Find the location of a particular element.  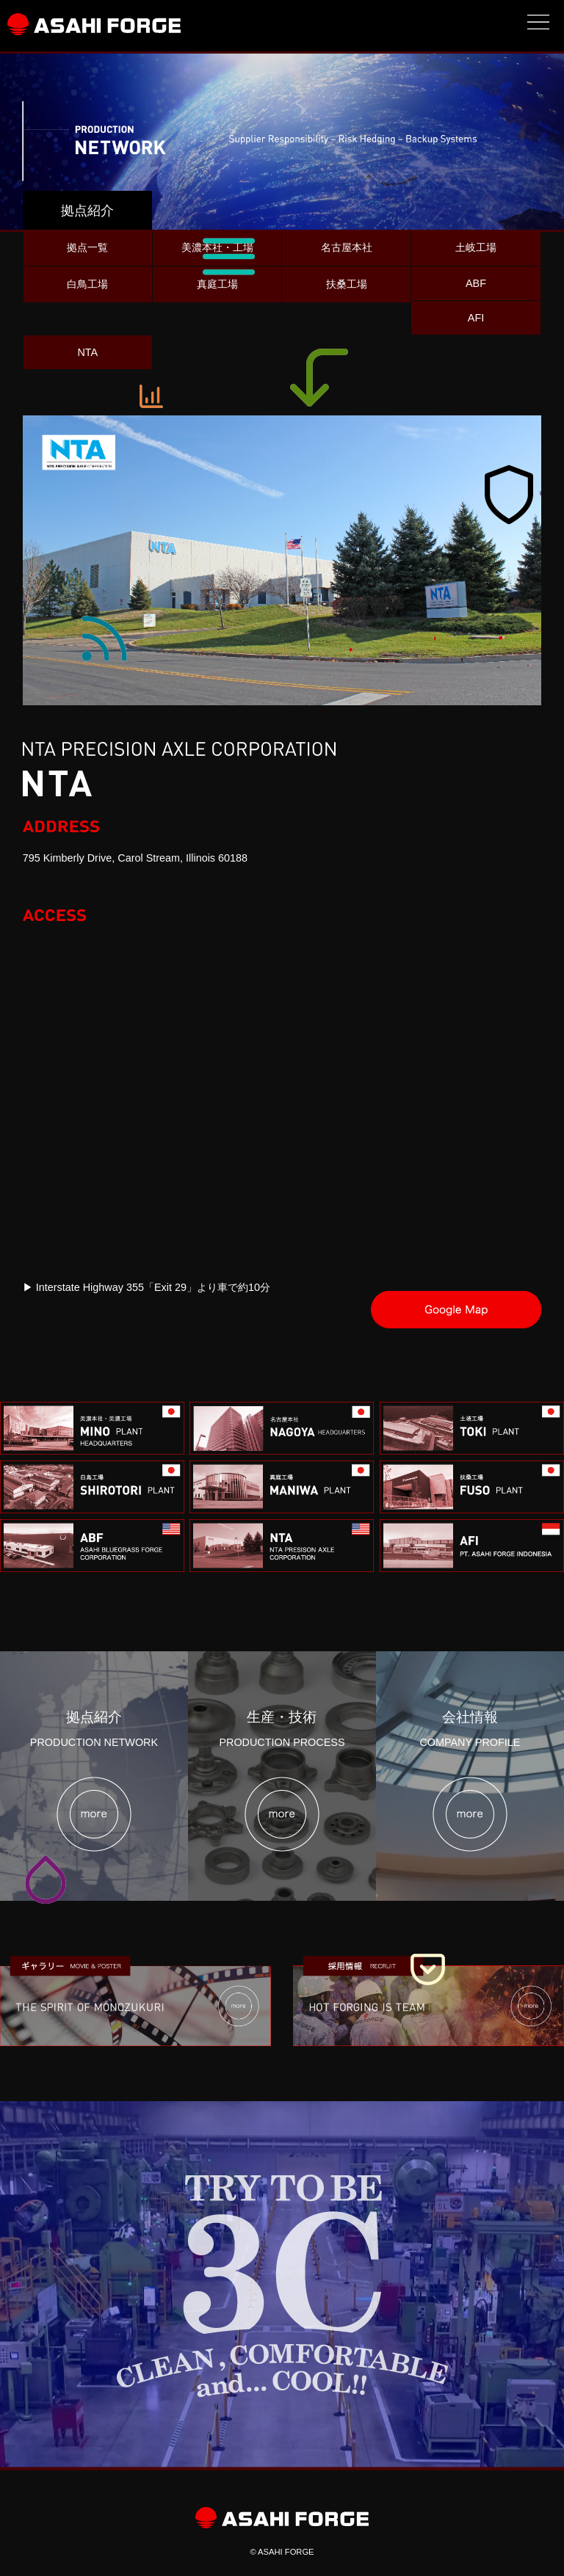

save to pocket app is located at coordinates (427, 1969).